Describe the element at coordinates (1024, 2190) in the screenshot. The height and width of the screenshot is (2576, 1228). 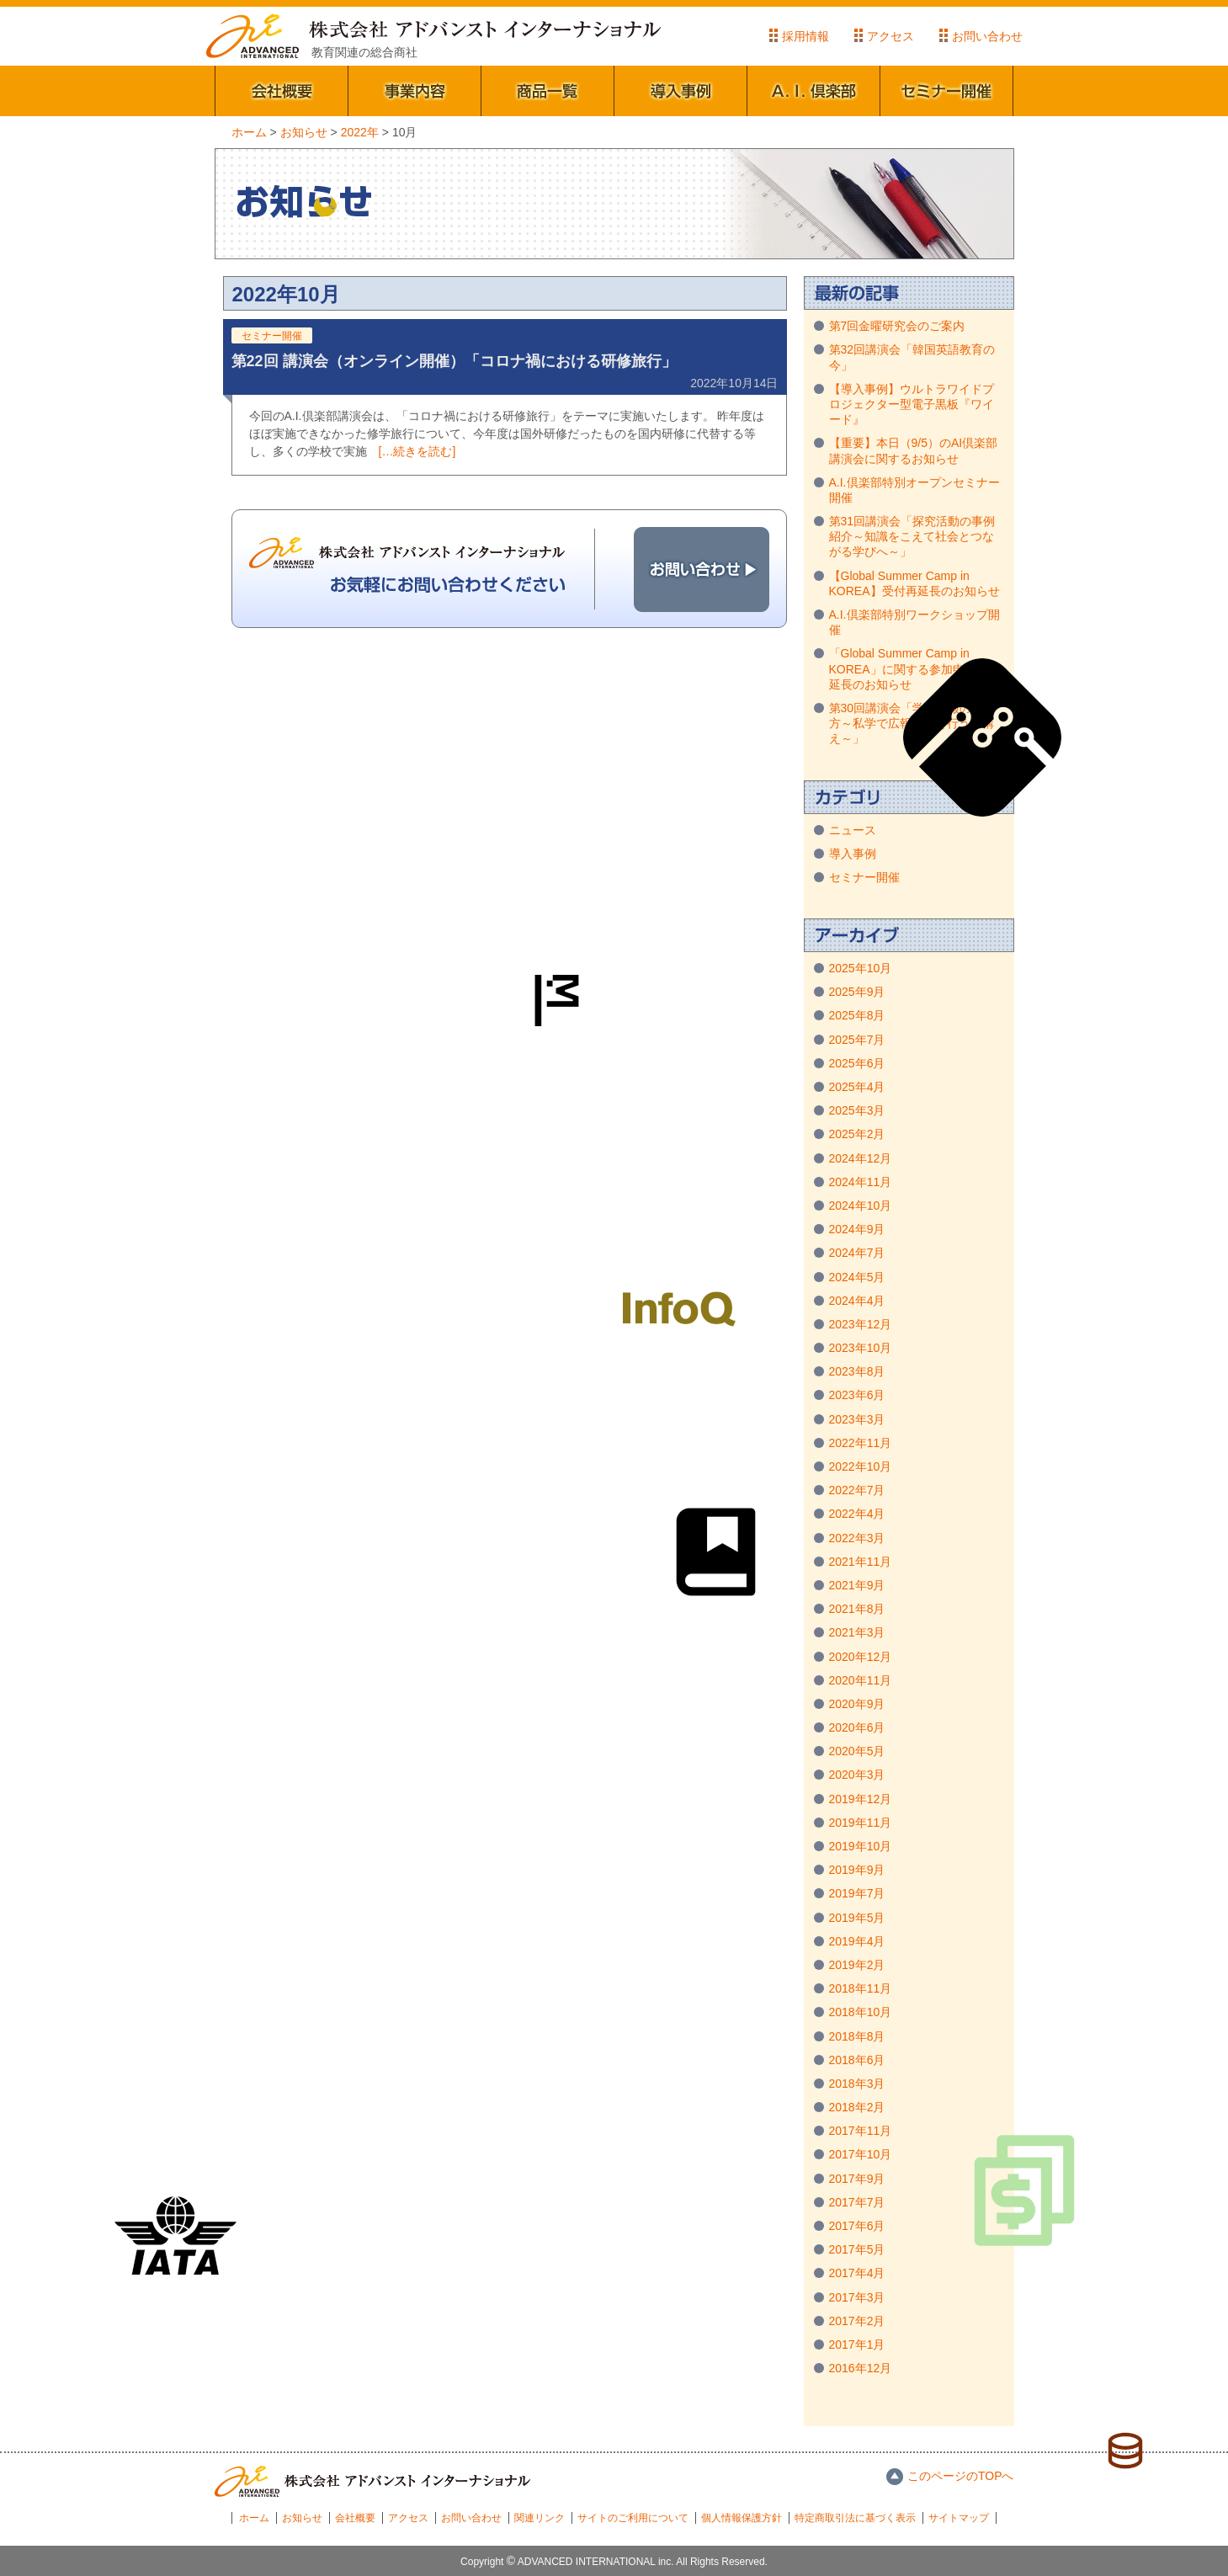
I see `view currency or financial documents` at that location.